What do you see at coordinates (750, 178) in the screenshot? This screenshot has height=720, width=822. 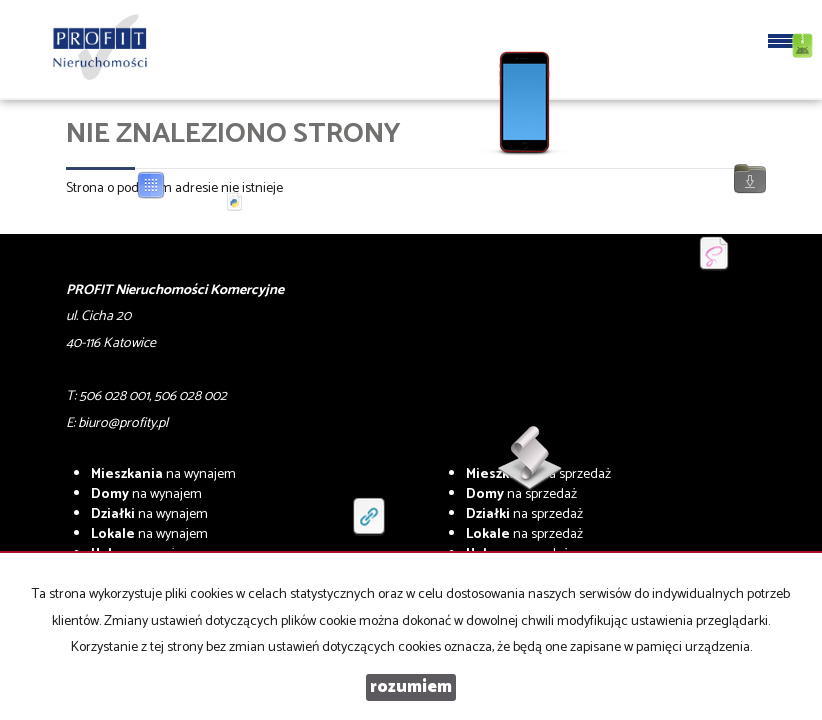 I see `open downloads folder` at bounding box center [750, 178].